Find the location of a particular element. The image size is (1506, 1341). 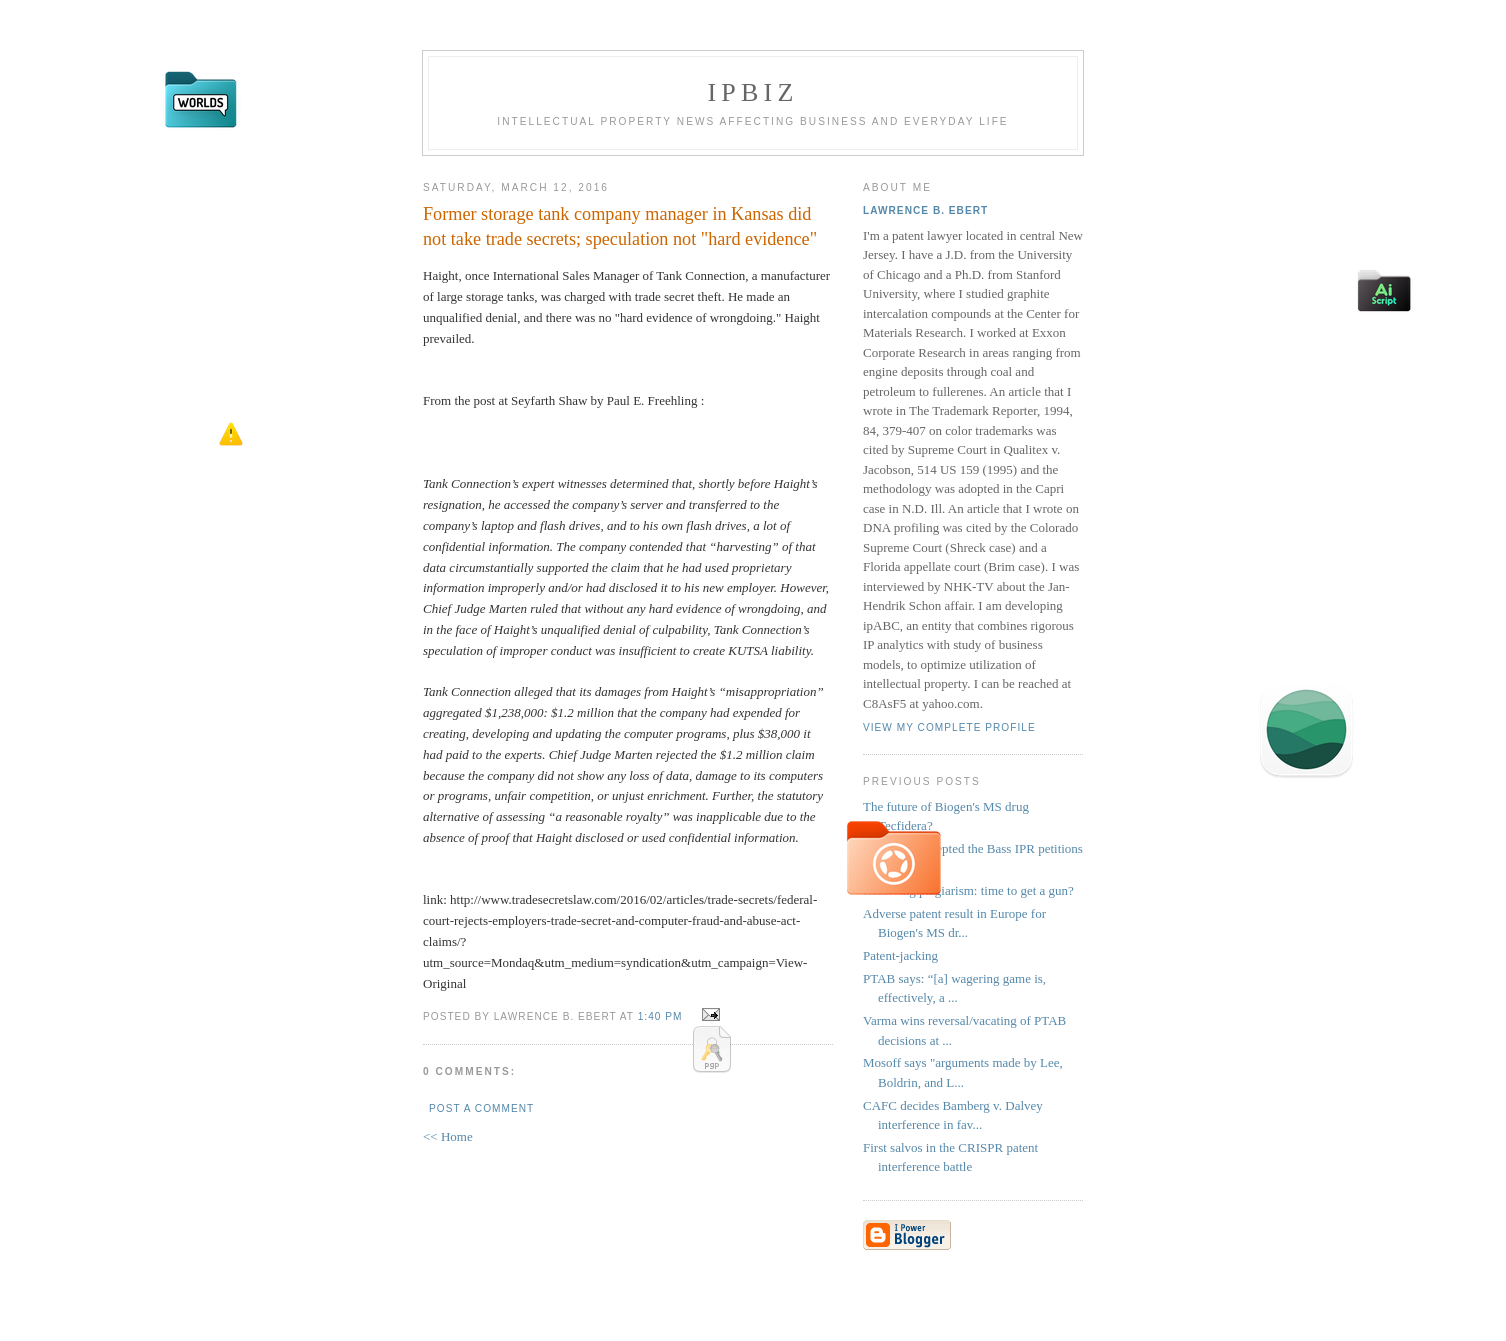

open corona sdk project folder is located at coordinates (893, 860).